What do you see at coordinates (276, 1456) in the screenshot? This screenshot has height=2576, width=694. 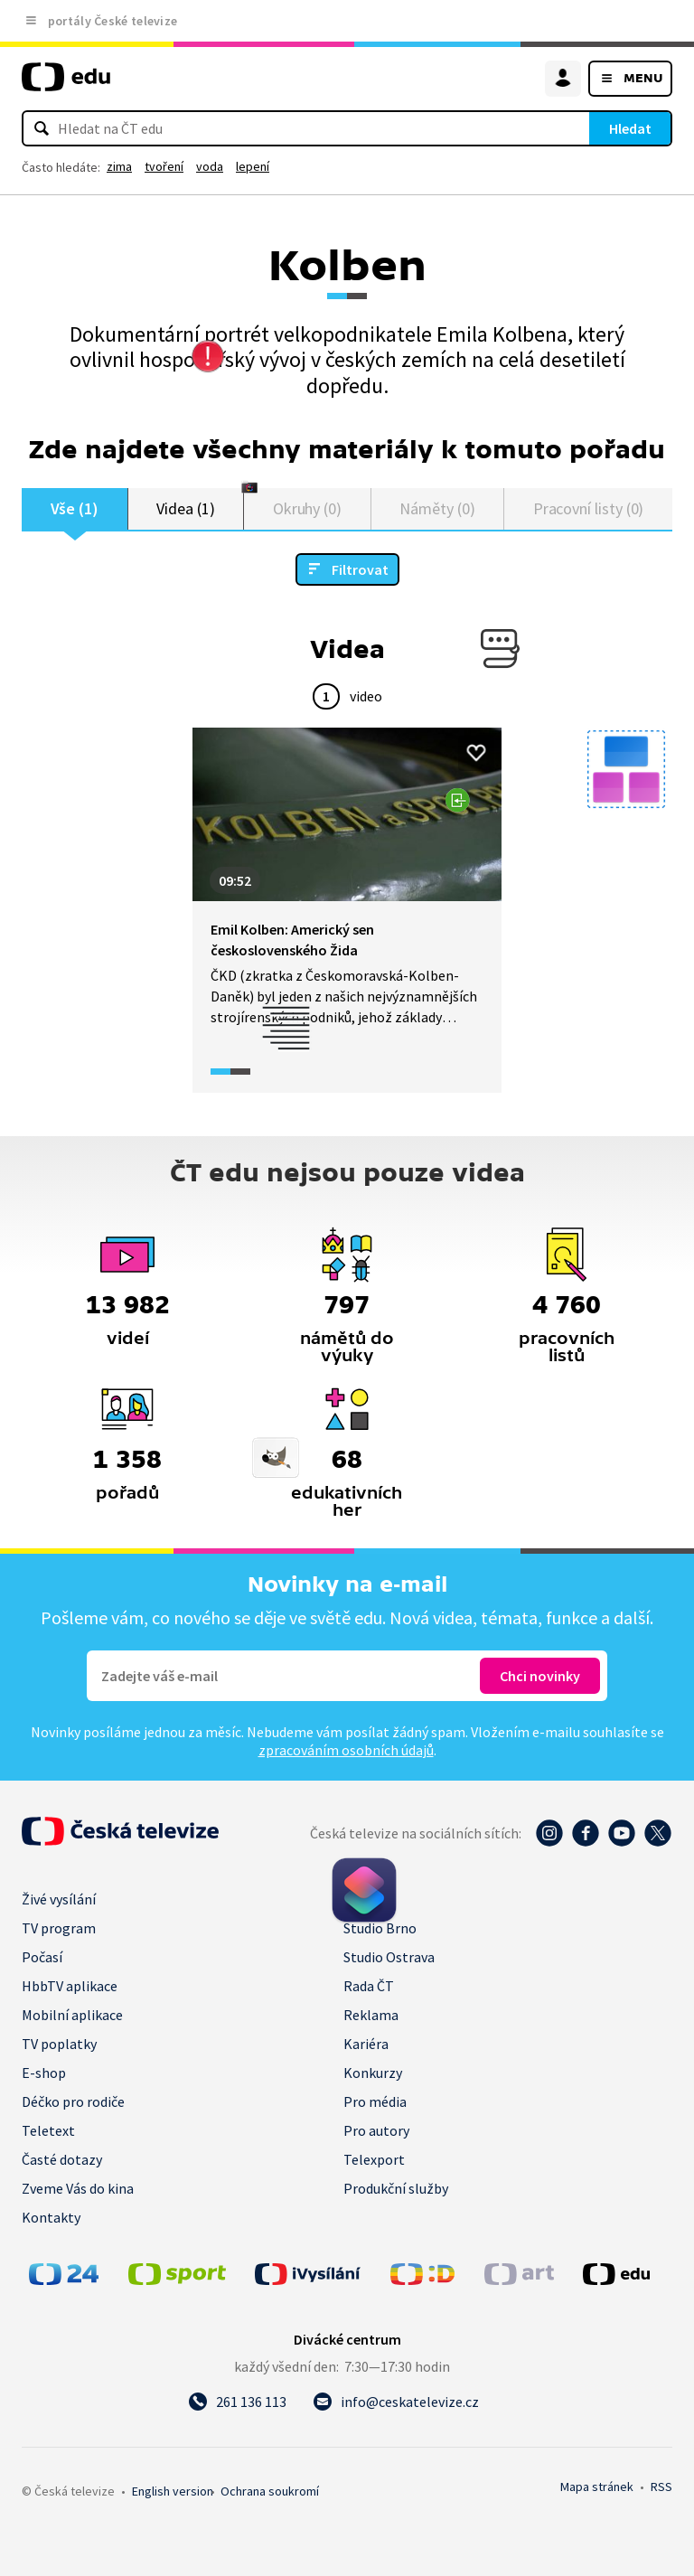 I see `a compressed GIMP image file (.xcf.gz or .xcf.bz2)` at bounding box center [276, 1456].